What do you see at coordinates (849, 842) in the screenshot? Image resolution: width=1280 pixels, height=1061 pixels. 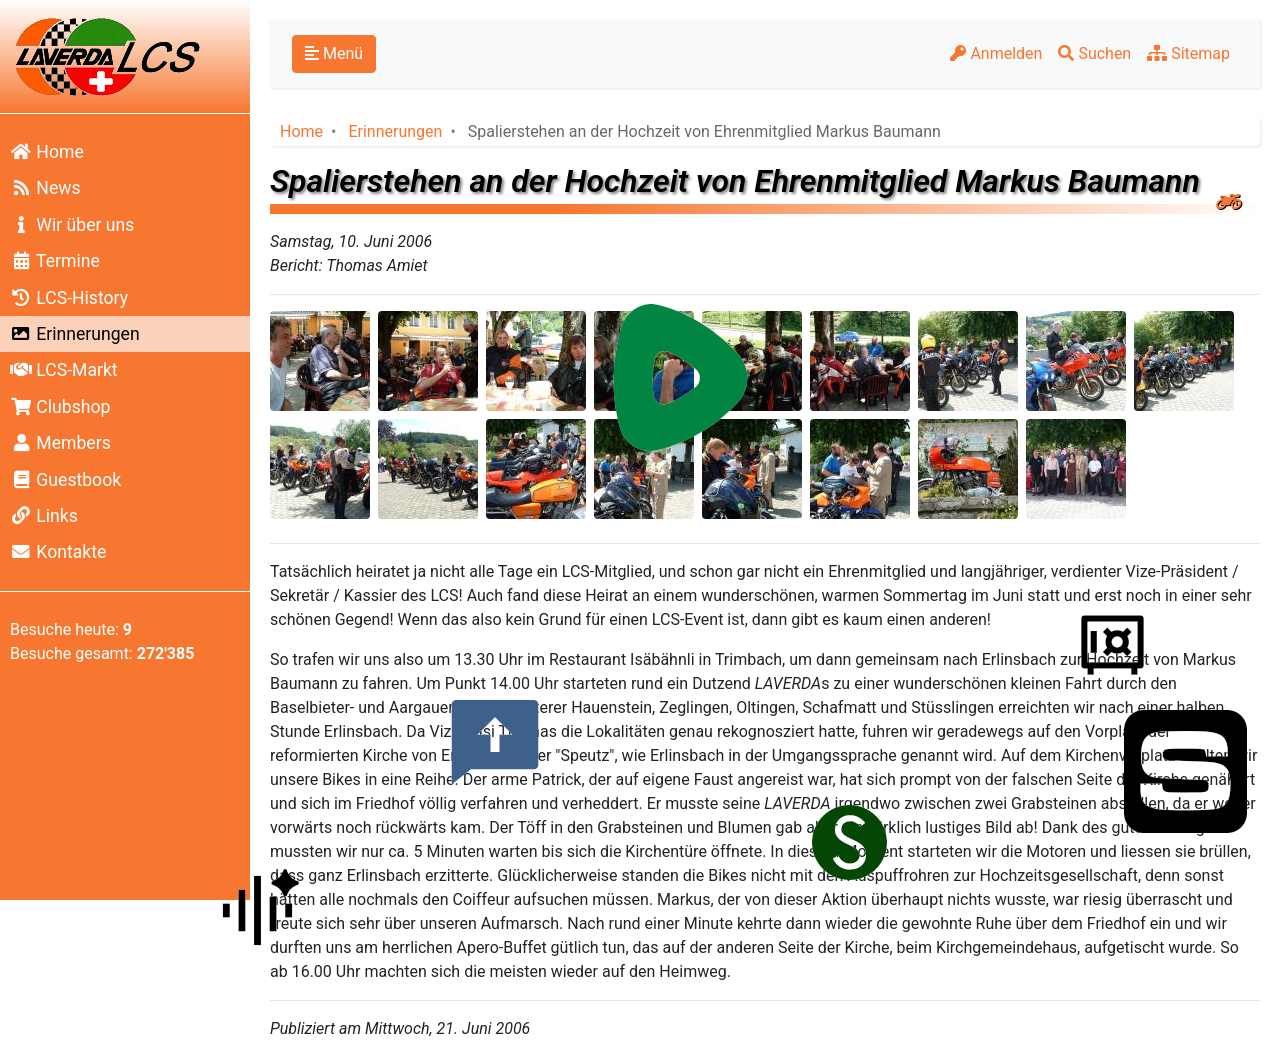 I see `swiper javascript library logo` at bounding box center [849, 842].